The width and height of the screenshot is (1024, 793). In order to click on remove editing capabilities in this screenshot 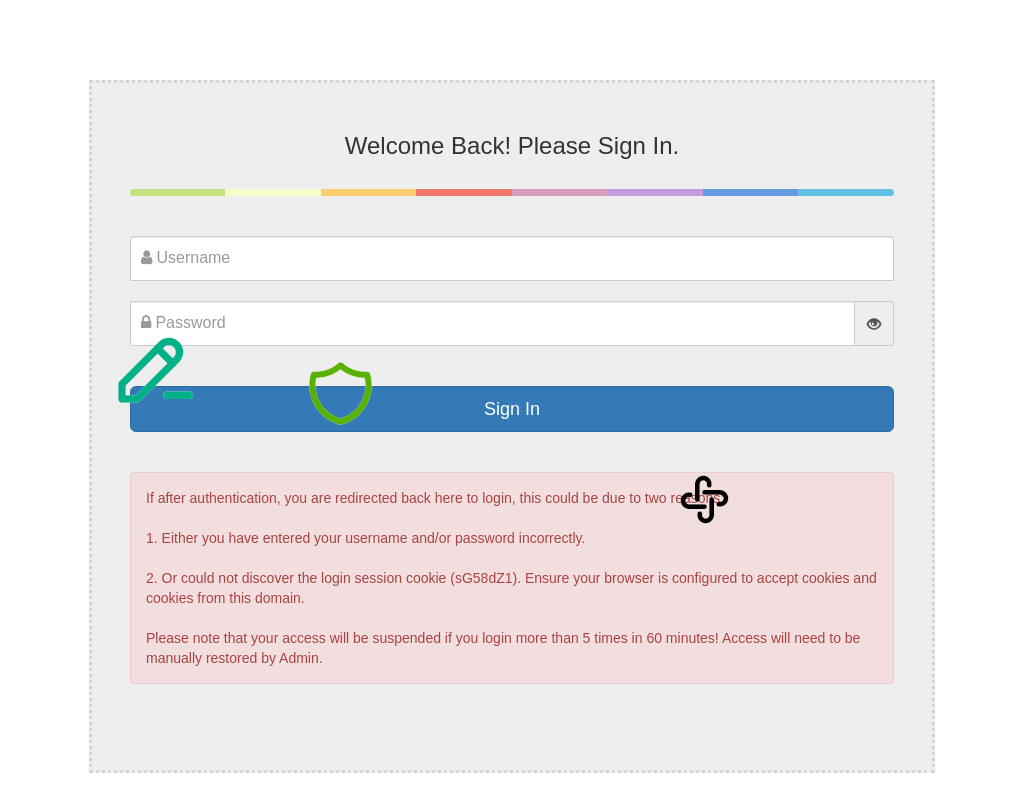, I will do `click(152, 369)`.